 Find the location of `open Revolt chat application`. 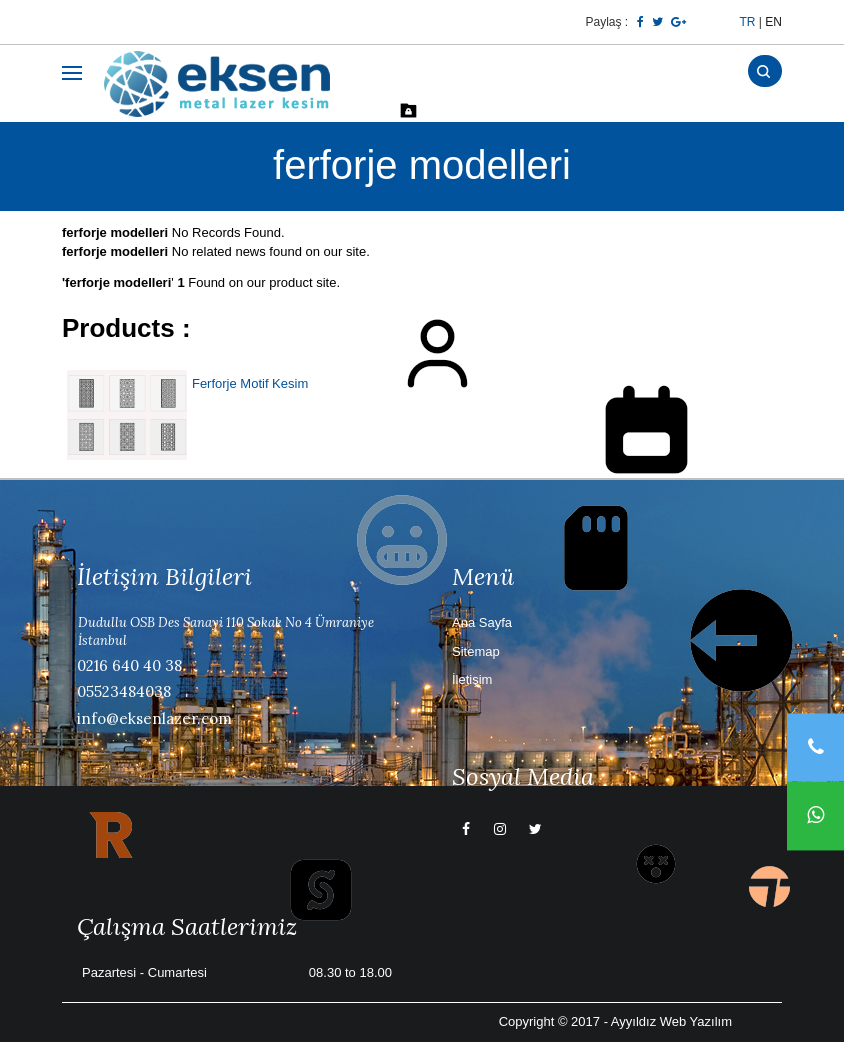

open Revolt chat application is located at coordinates (111, 835).